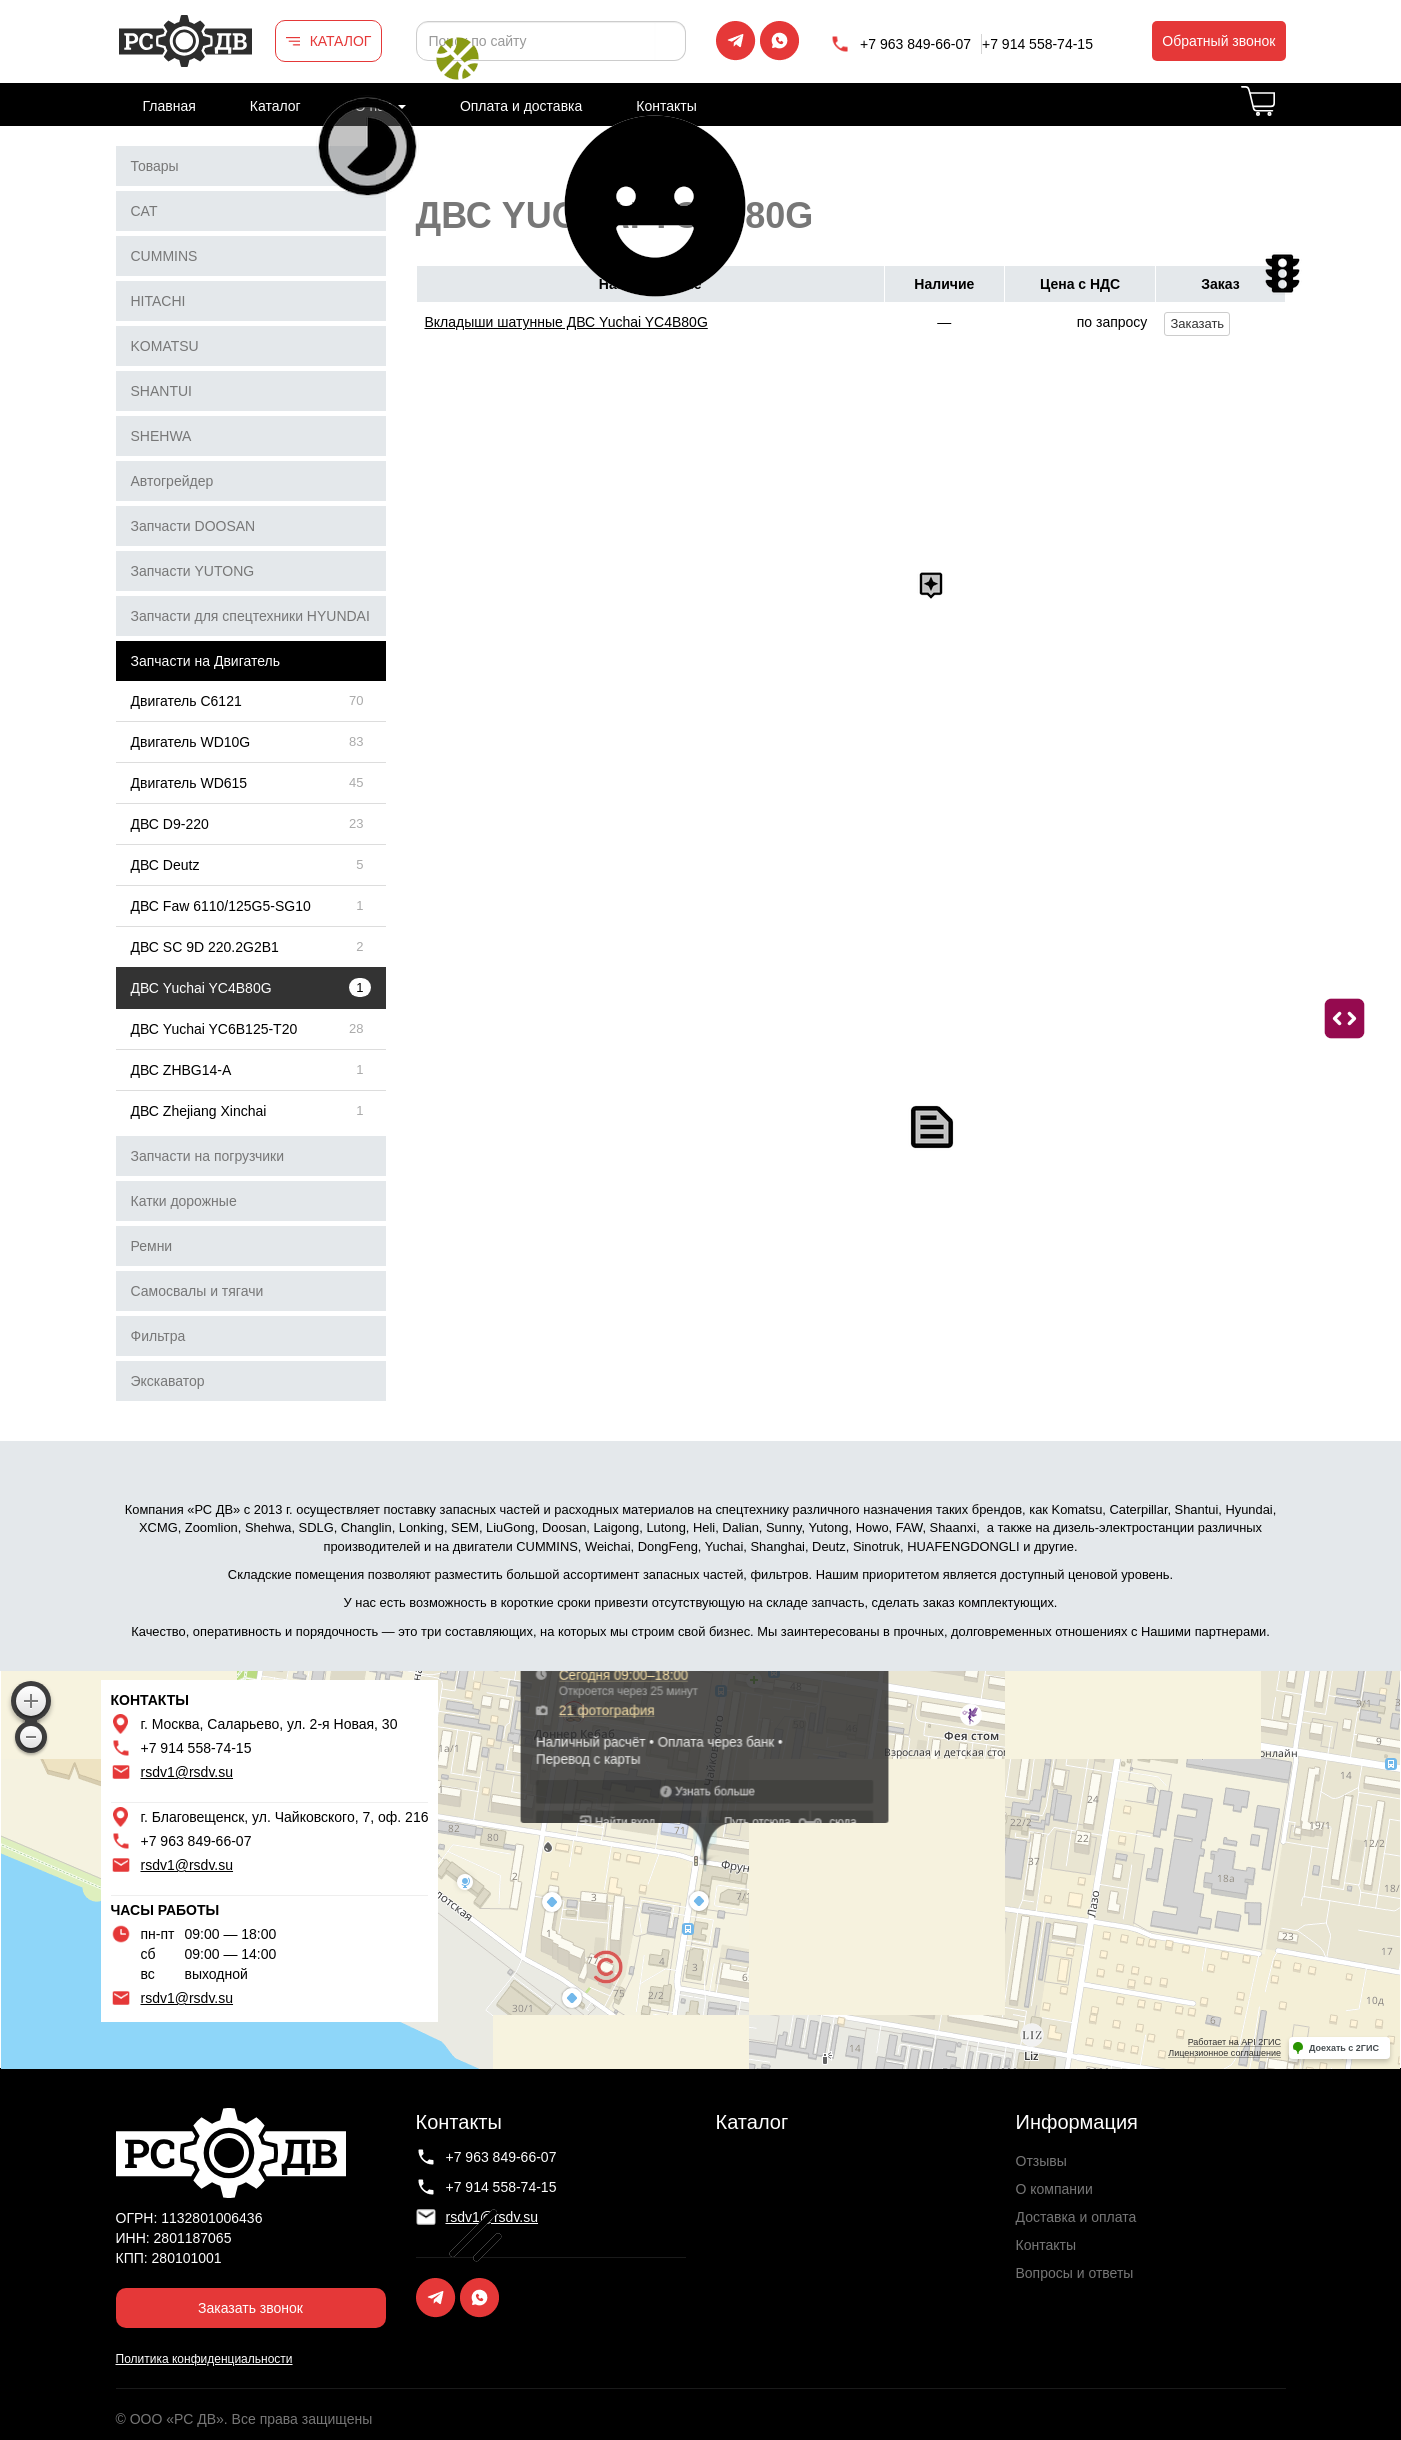 Image resolution: width=1401 pixels, height=2440 pixels. I want to click on comedy central brand logo, so click(608, 1967).